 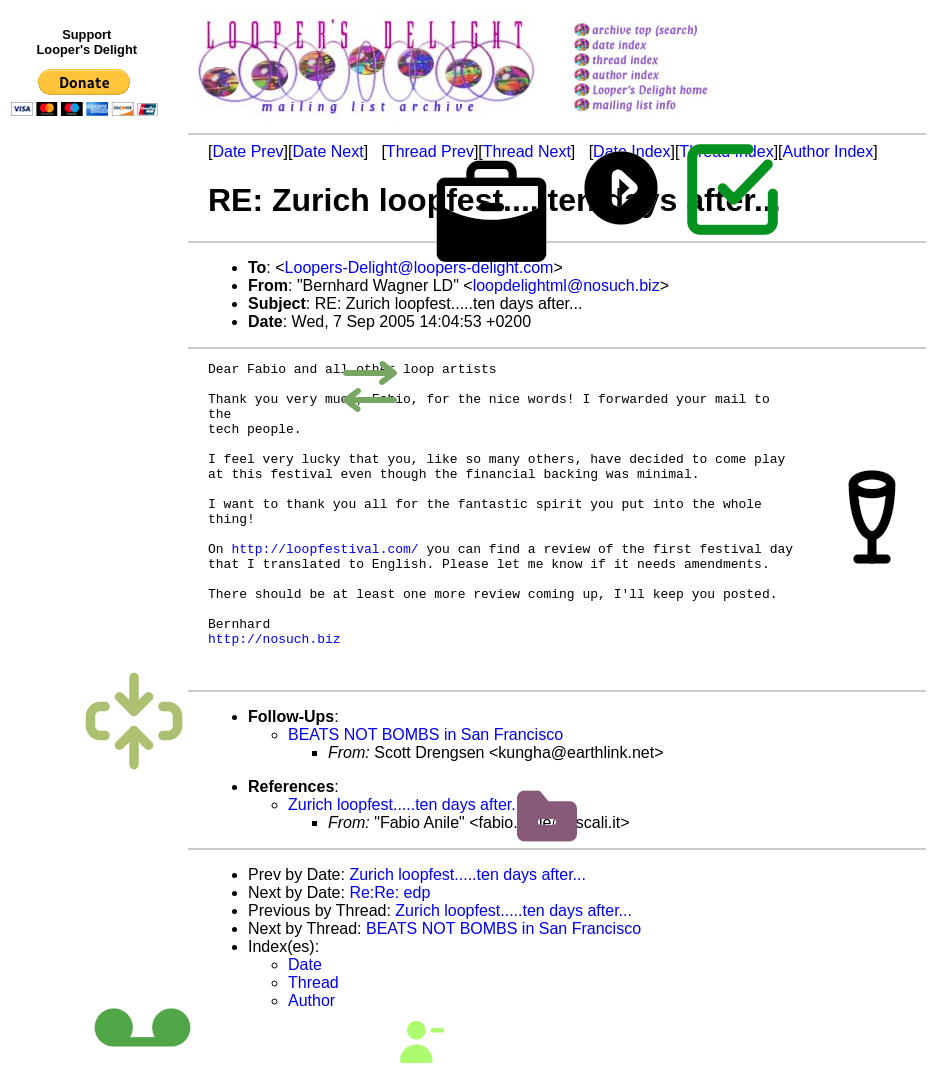 What do you see at coordinates (547, 816) in the screenshot?
I see `remove a folder from your files` at bounding box center [547, 816].